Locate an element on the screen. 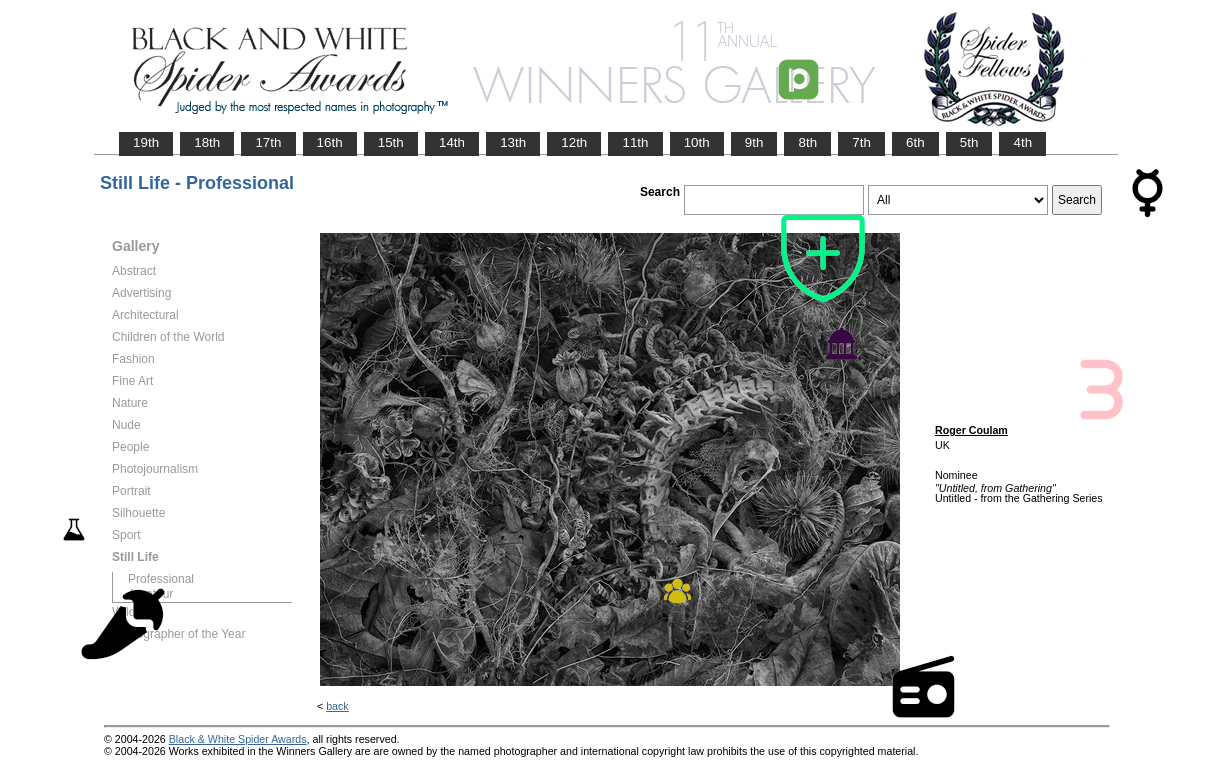 This screenshot has width=1212, height=767. view government or civic services is located at coordinates (841, 343).